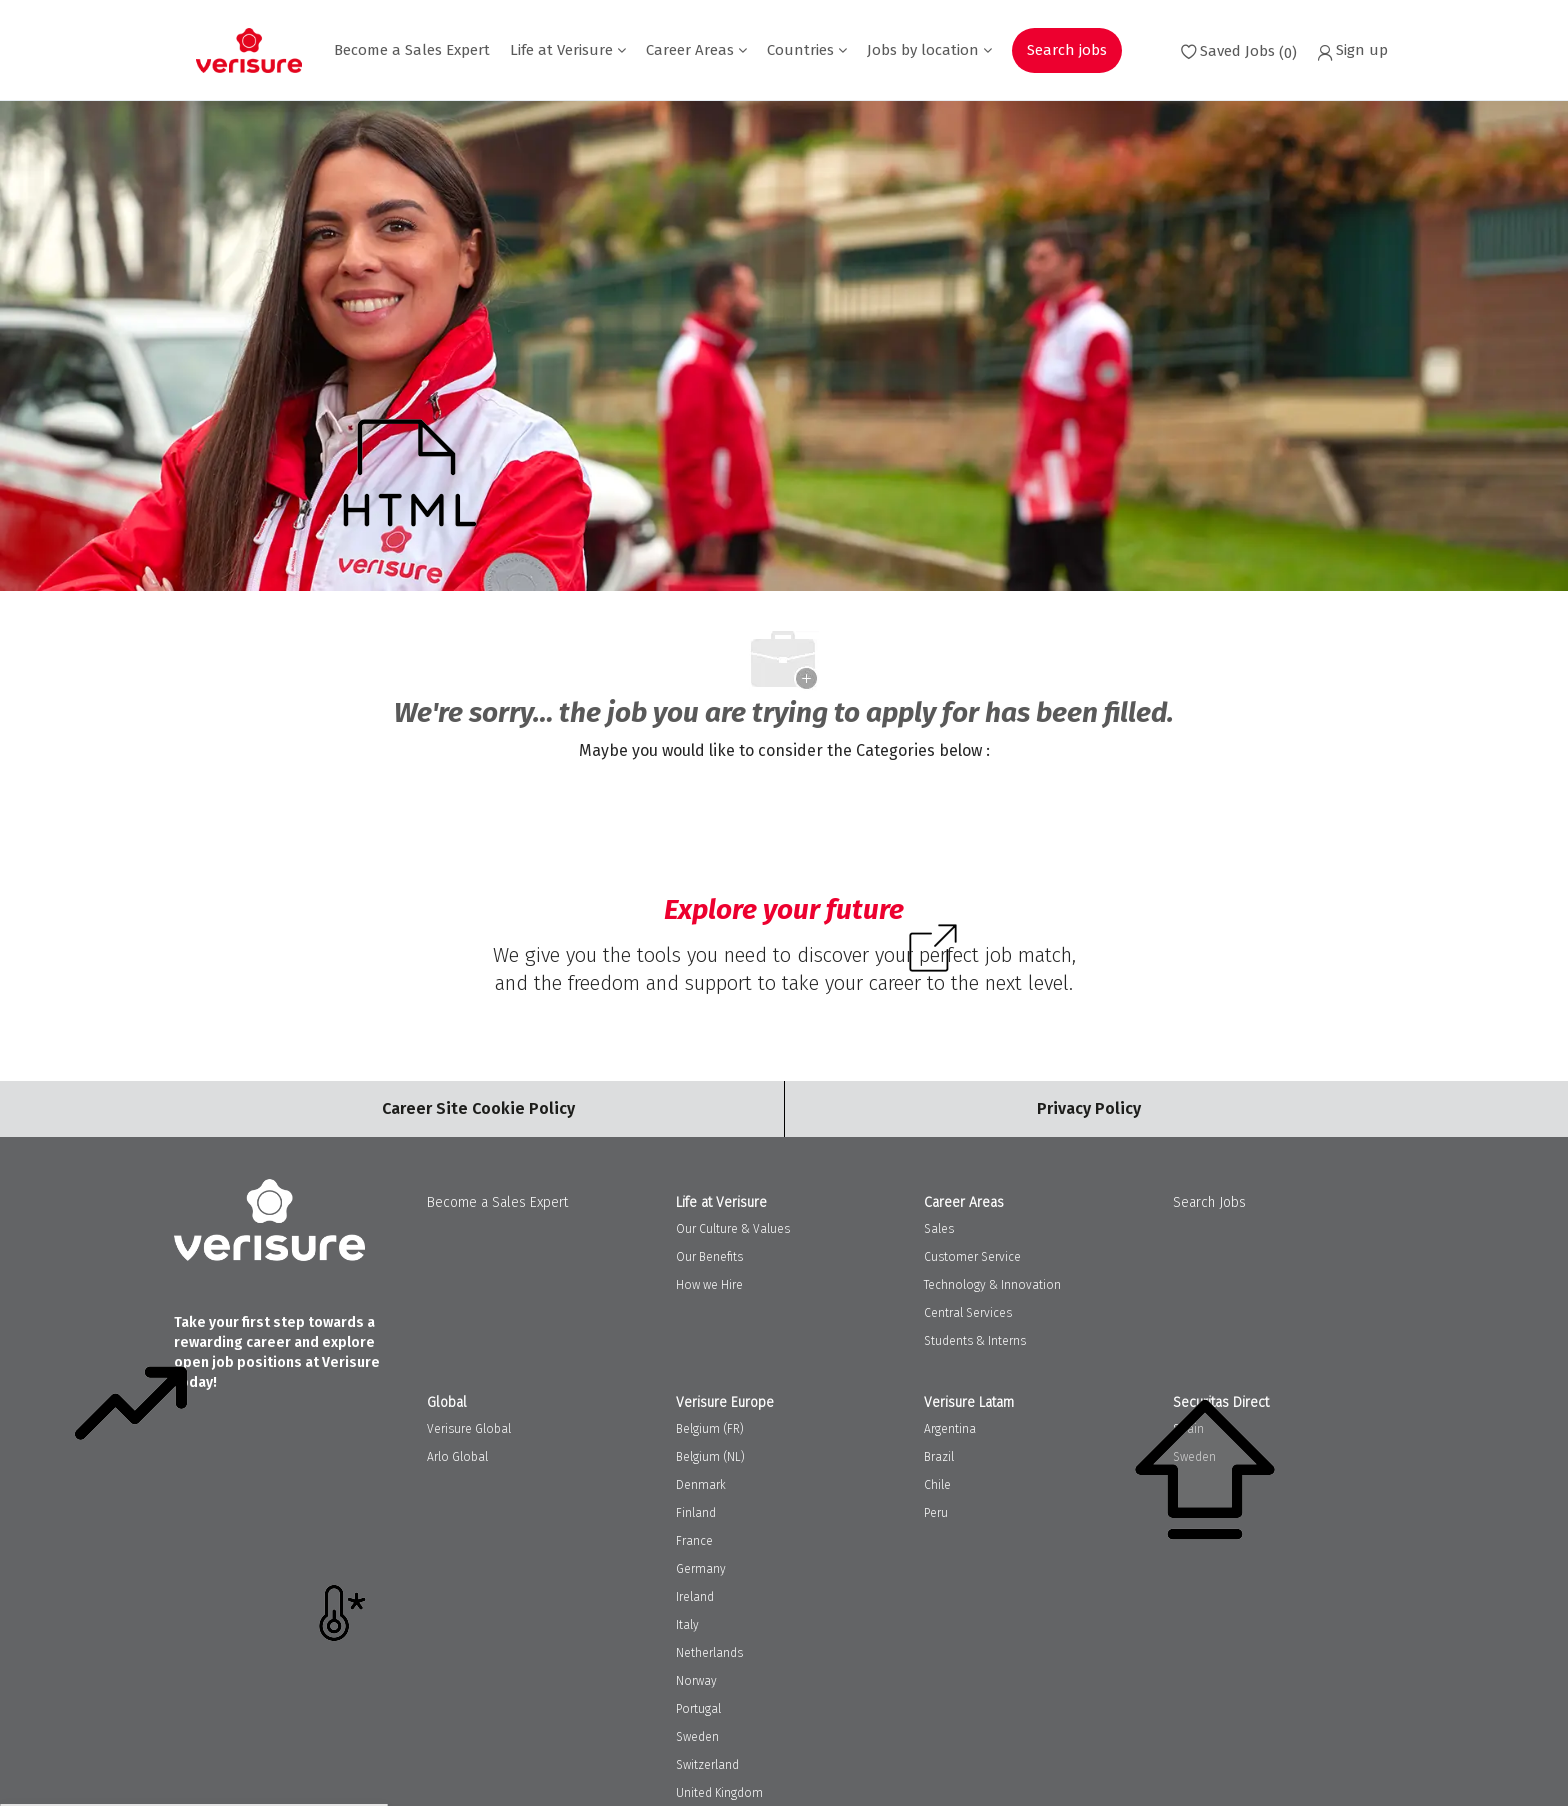 The height and width of the screenshot is (1806, 1568). I want to click on view trending or popular content, so click(131, 1407).